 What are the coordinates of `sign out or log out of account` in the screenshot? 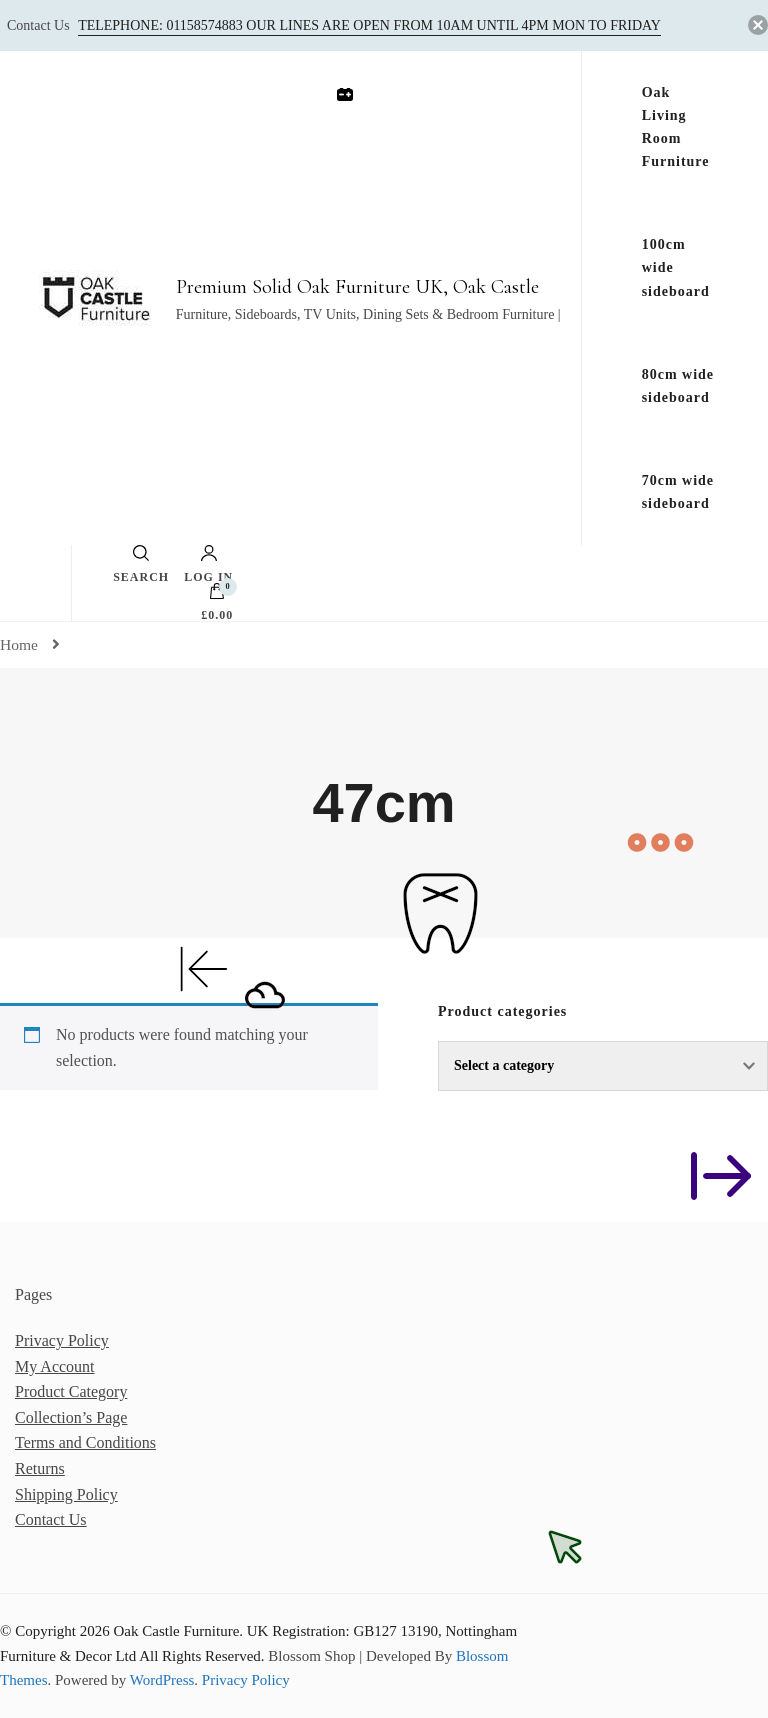 It's located at (721, 1176).